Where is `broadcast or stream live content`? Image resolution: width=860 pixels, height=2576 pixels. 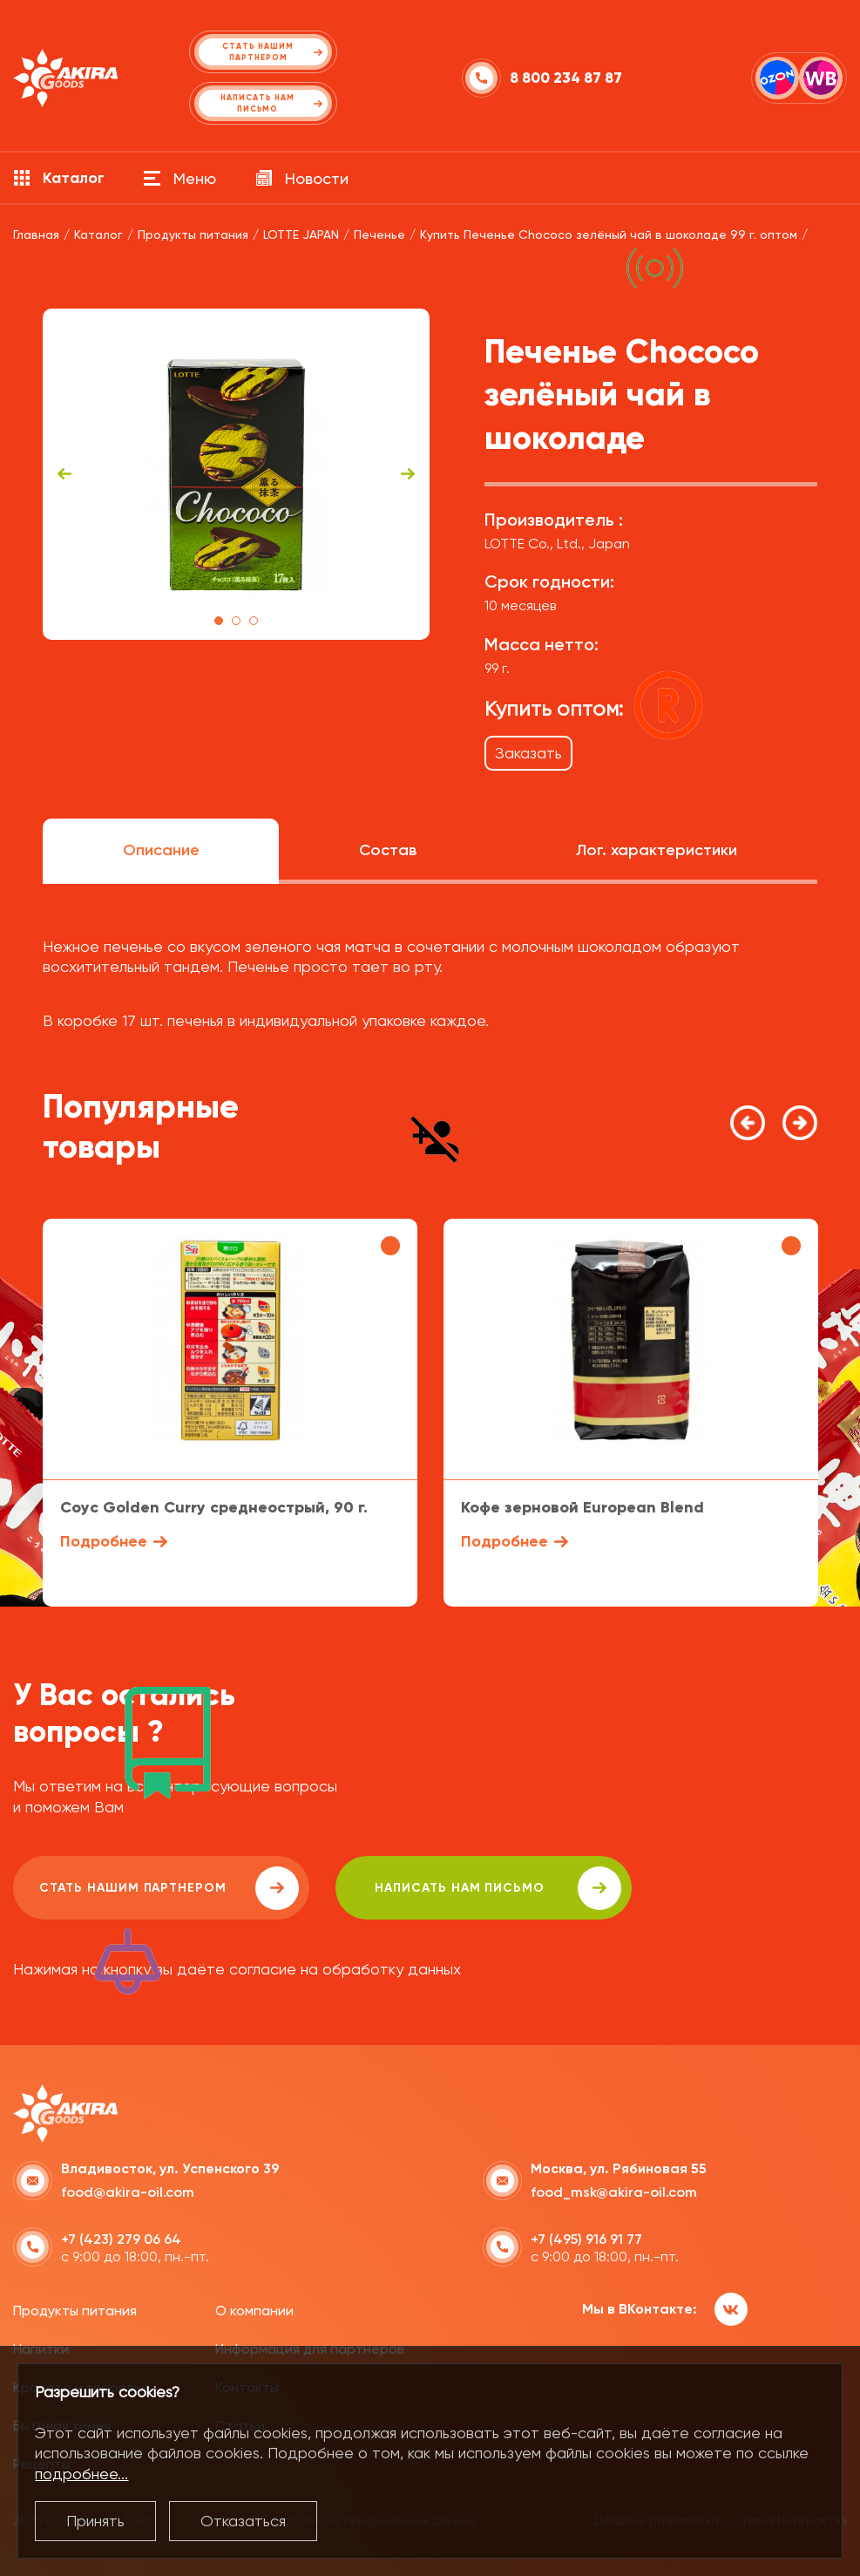 broadcast or stream live content is located at coordinates (654, 268).